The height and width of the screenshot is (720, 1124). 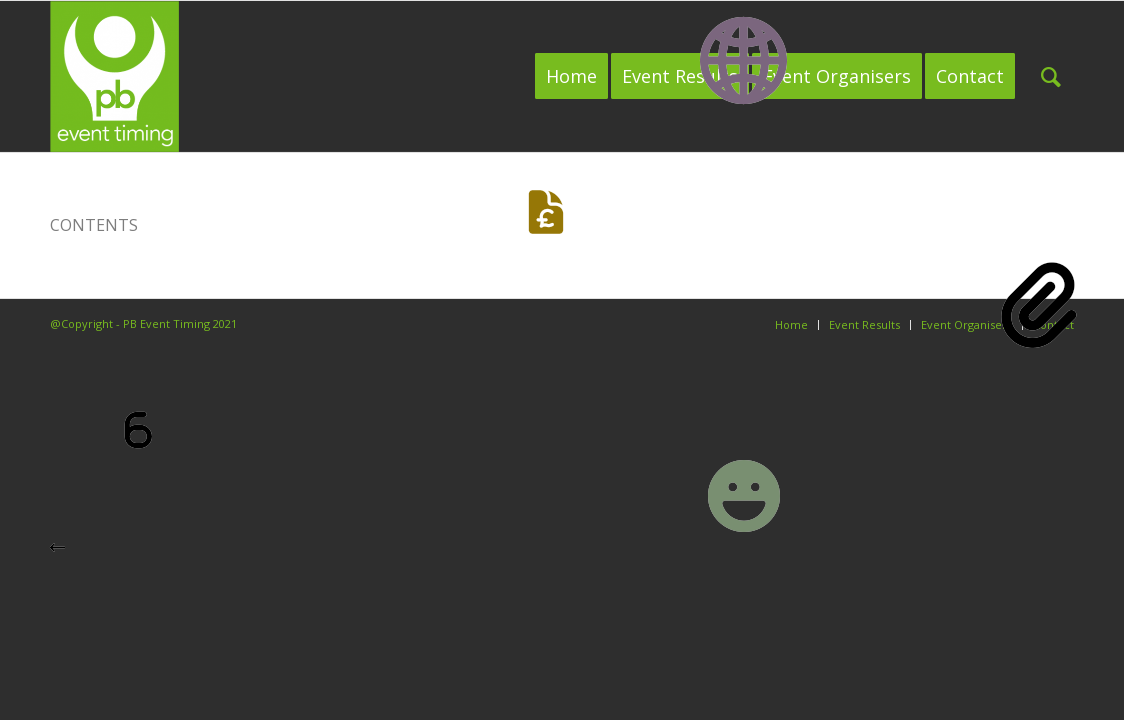 What do you see at coordinates (546, 212) in the screenshot?
I see `view financial document in pounds` at bounding box center [546, 212].